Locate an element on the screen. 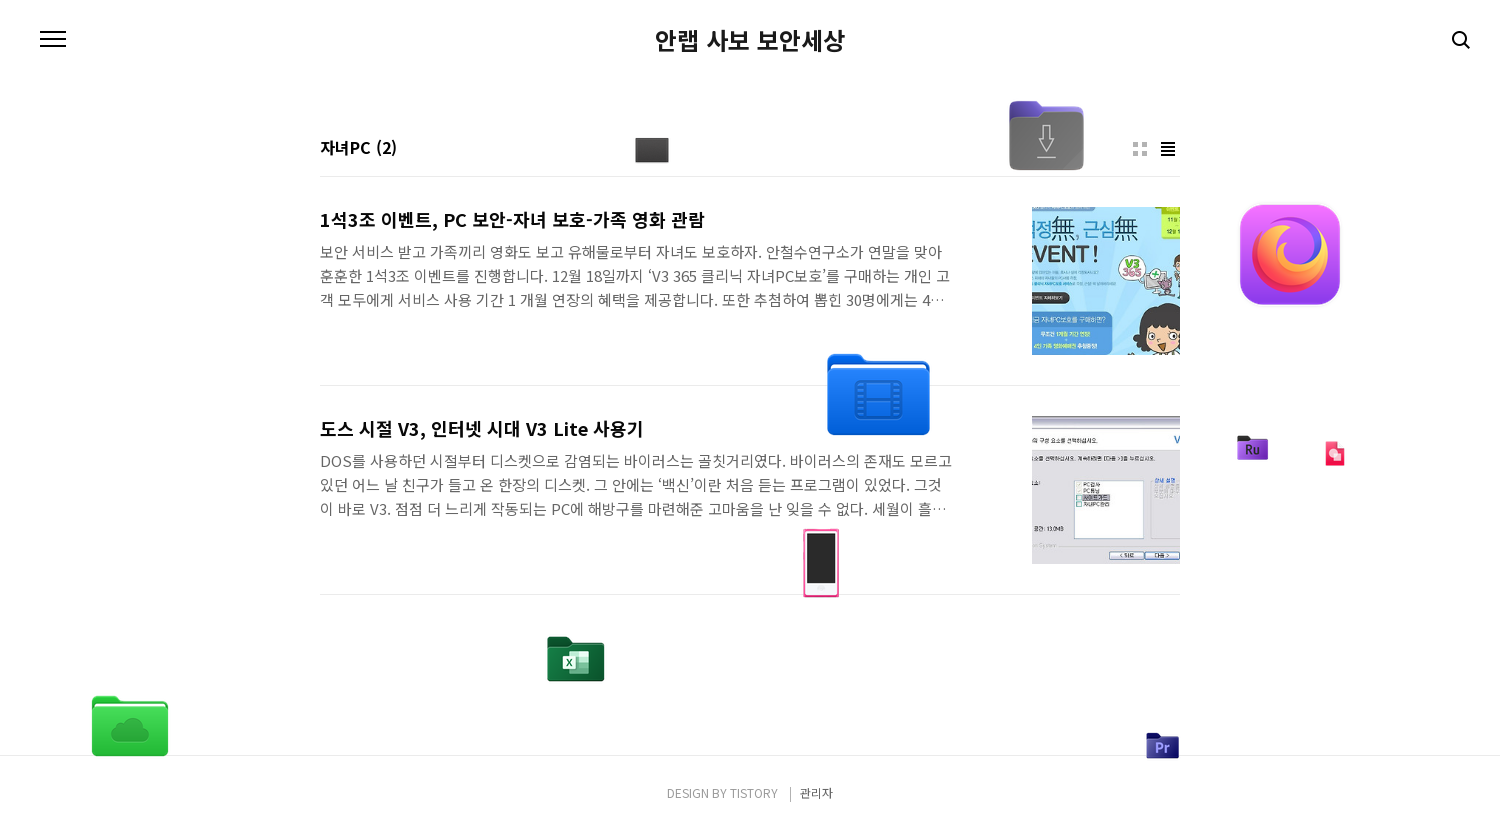 The height and width of the screenshot is (831, 1500). open folder containing Adobe Rush project files is located at coordinates (1252, 448).